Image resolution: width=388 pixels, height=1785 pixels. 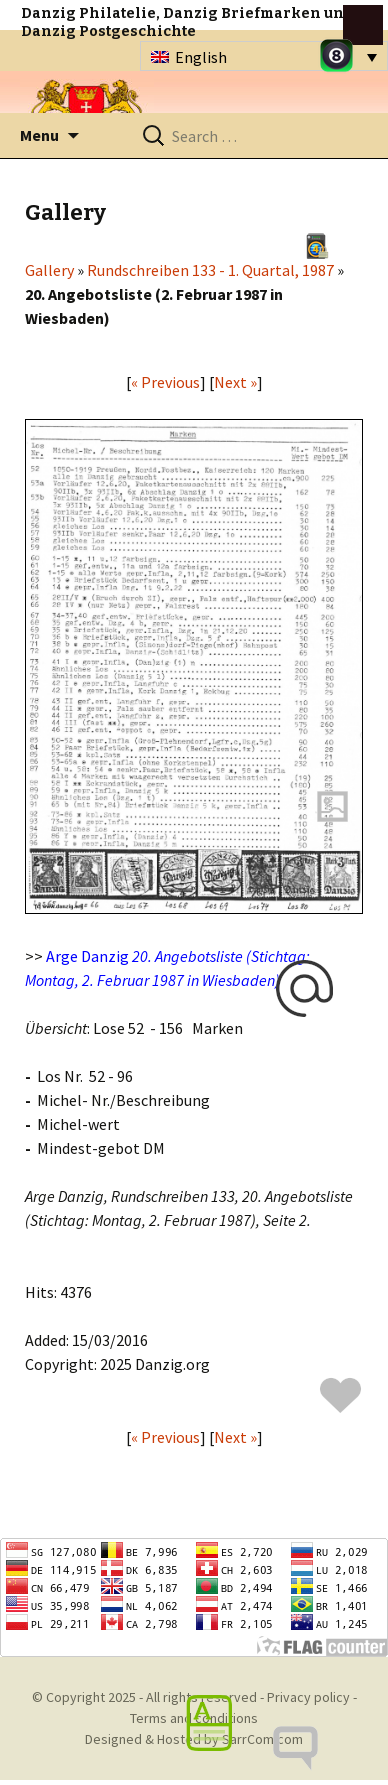 I want to click on manage linked online accounts, so click(x=304, y=988).